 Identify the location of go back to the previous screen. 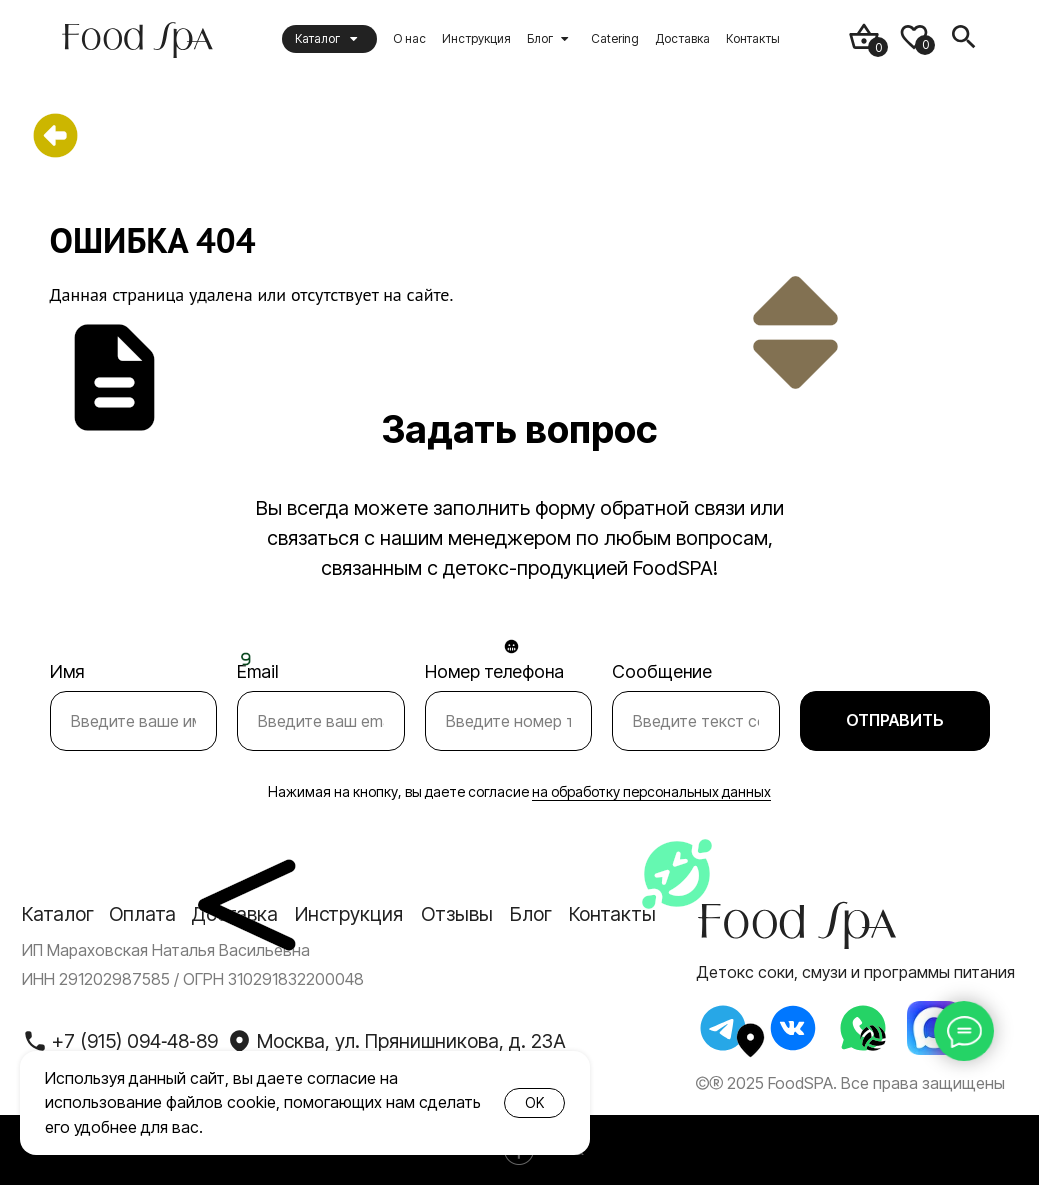
(55, 135).